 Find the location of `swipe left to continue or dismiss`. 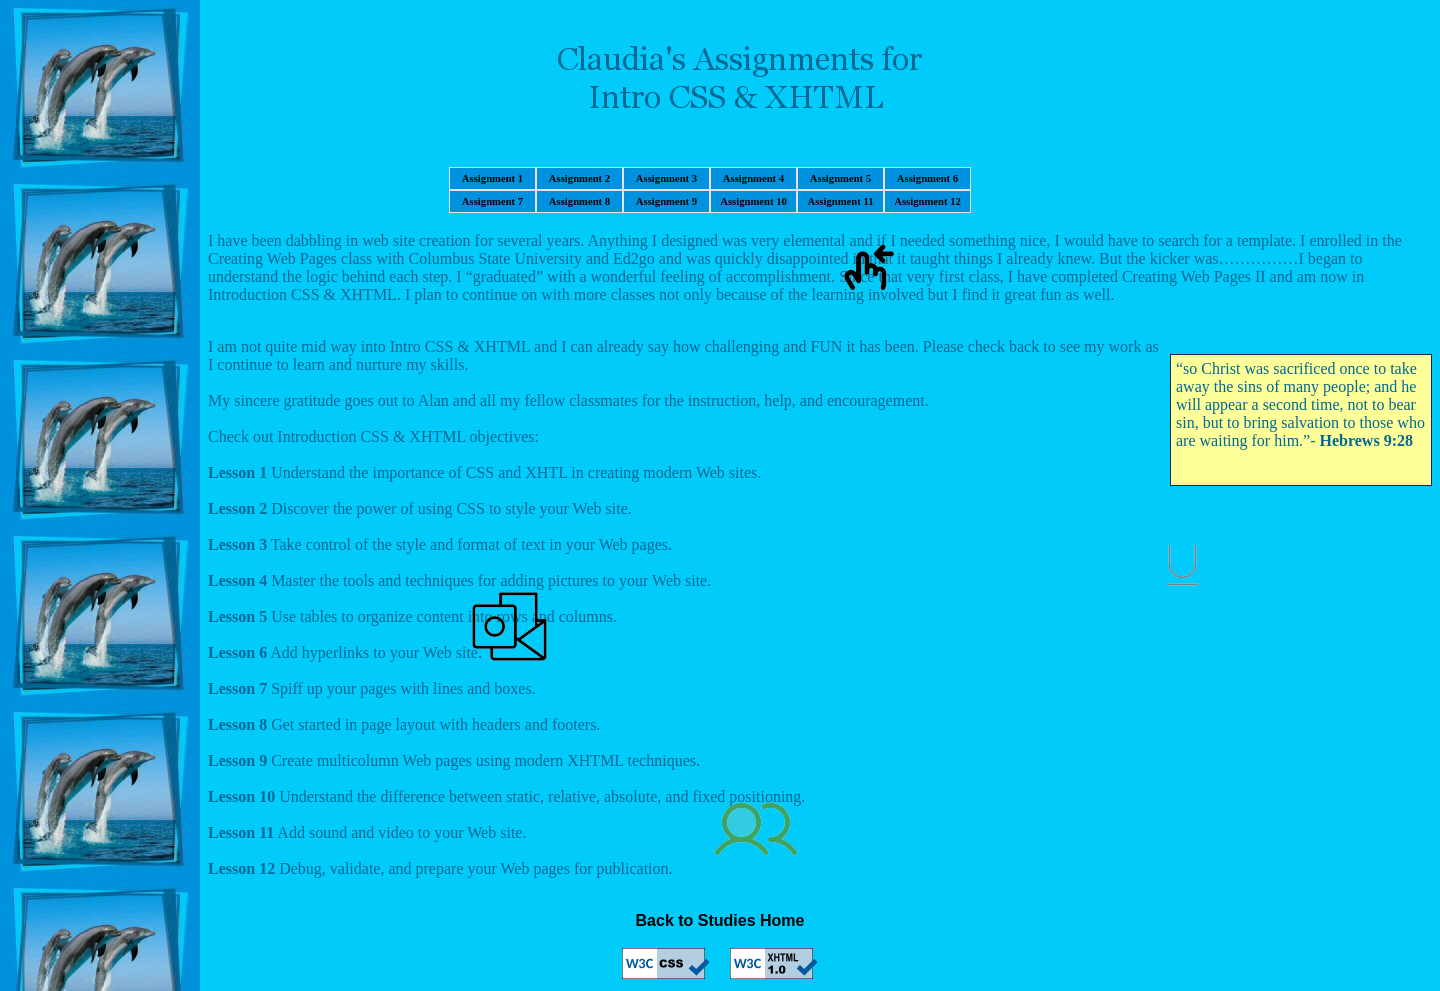

swipe left to continue or dismiss is located at coordinates (867, 269).